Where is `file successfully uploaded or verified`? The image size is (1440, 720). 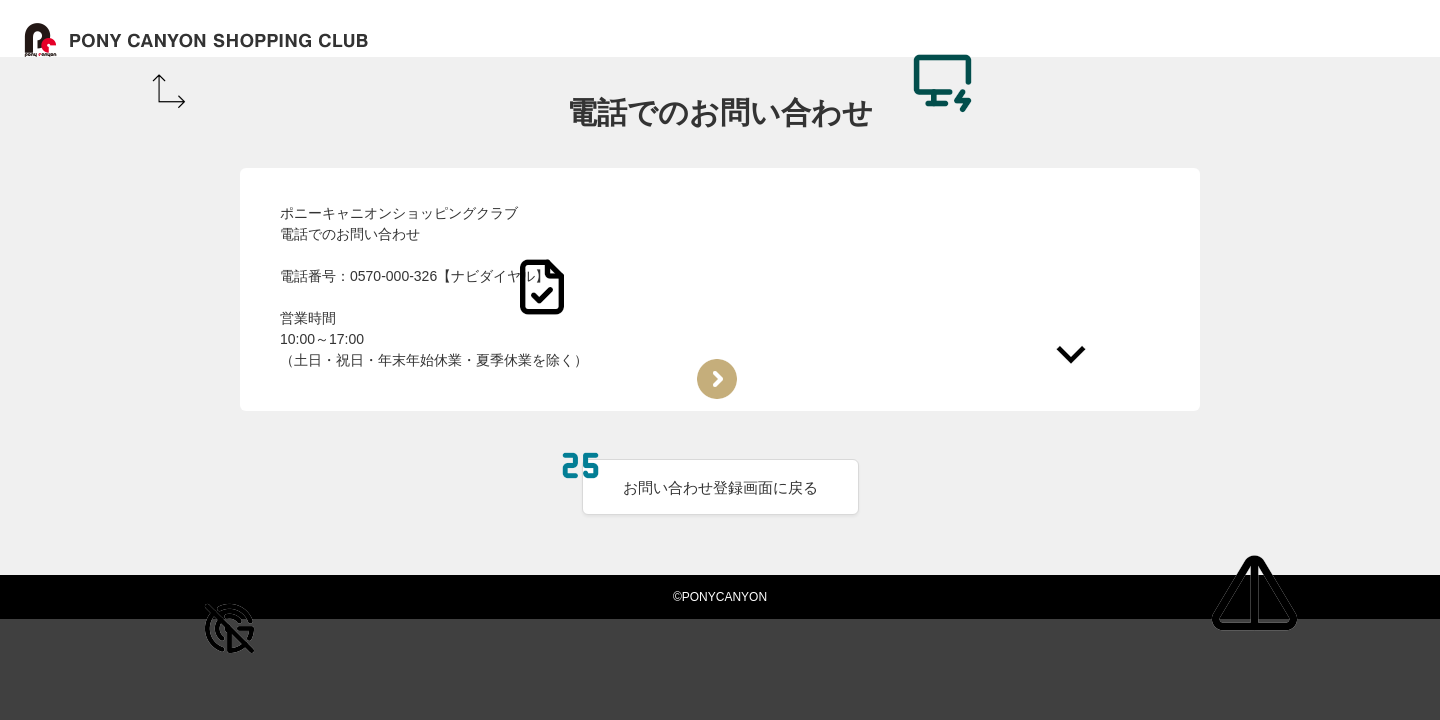 file successfully uploaded or verified is located at coordinates (542, 287).